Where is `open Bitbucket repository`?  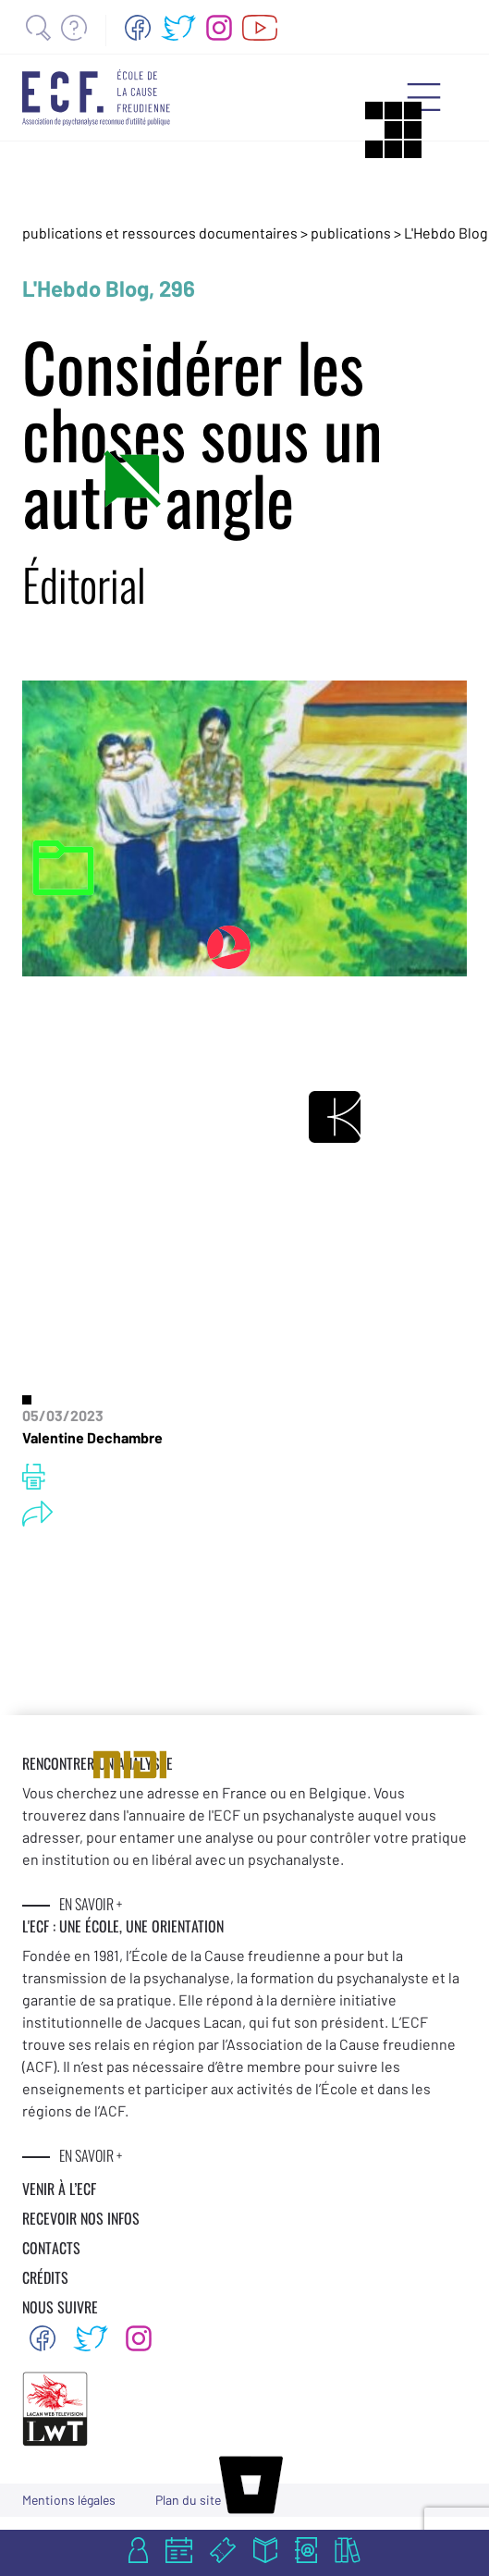
open Bitbucket repository is located at coordinates (251, 2484).